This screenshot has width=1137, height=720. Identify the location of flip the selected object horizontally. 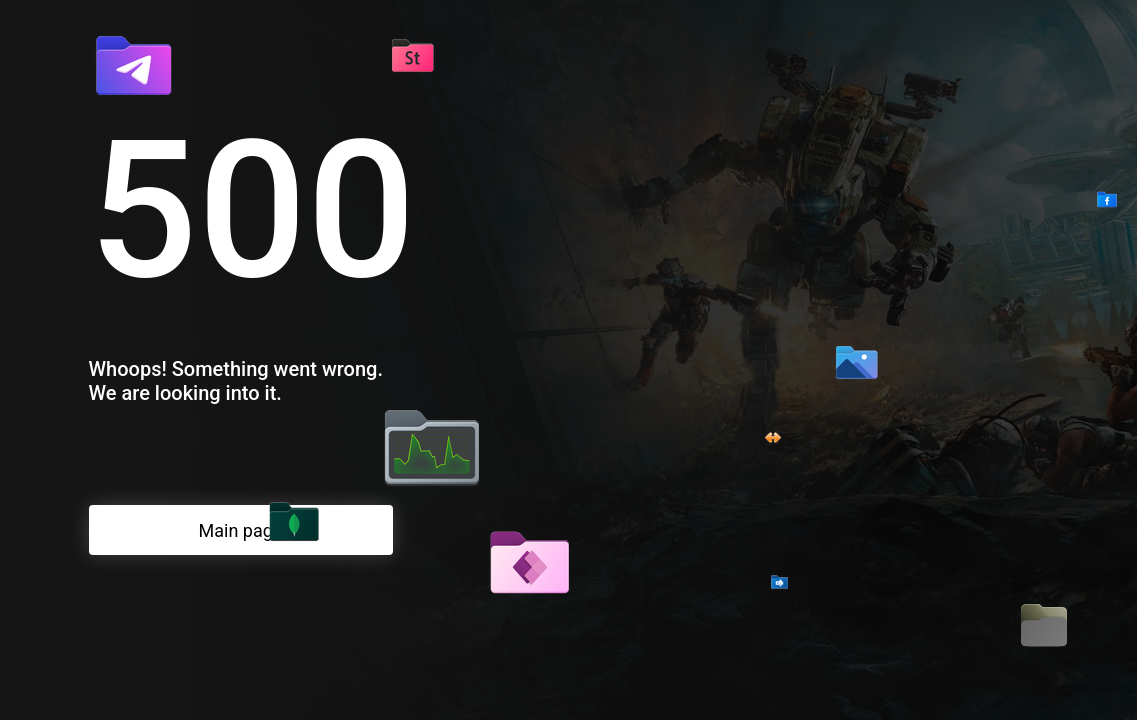
(773, 437).